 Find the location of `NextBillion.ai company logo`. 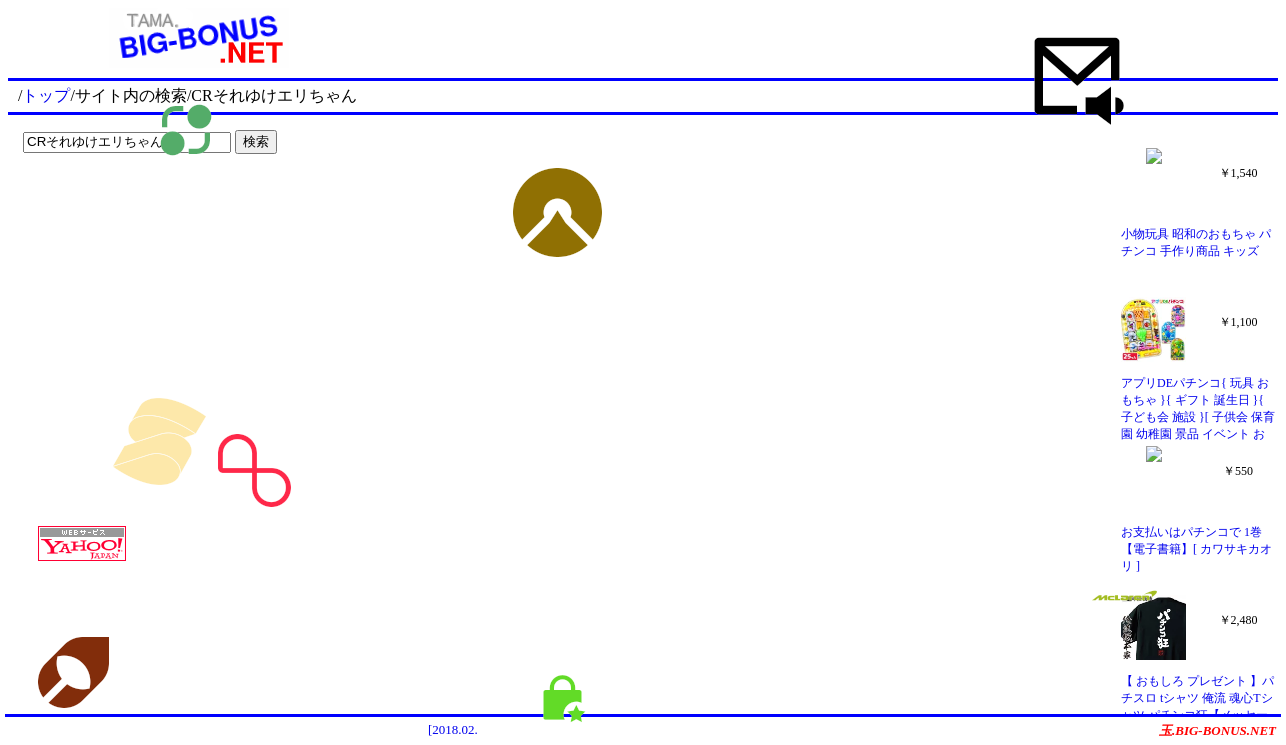

NextBillion.ai company logo is located at coordinates (254, 470).